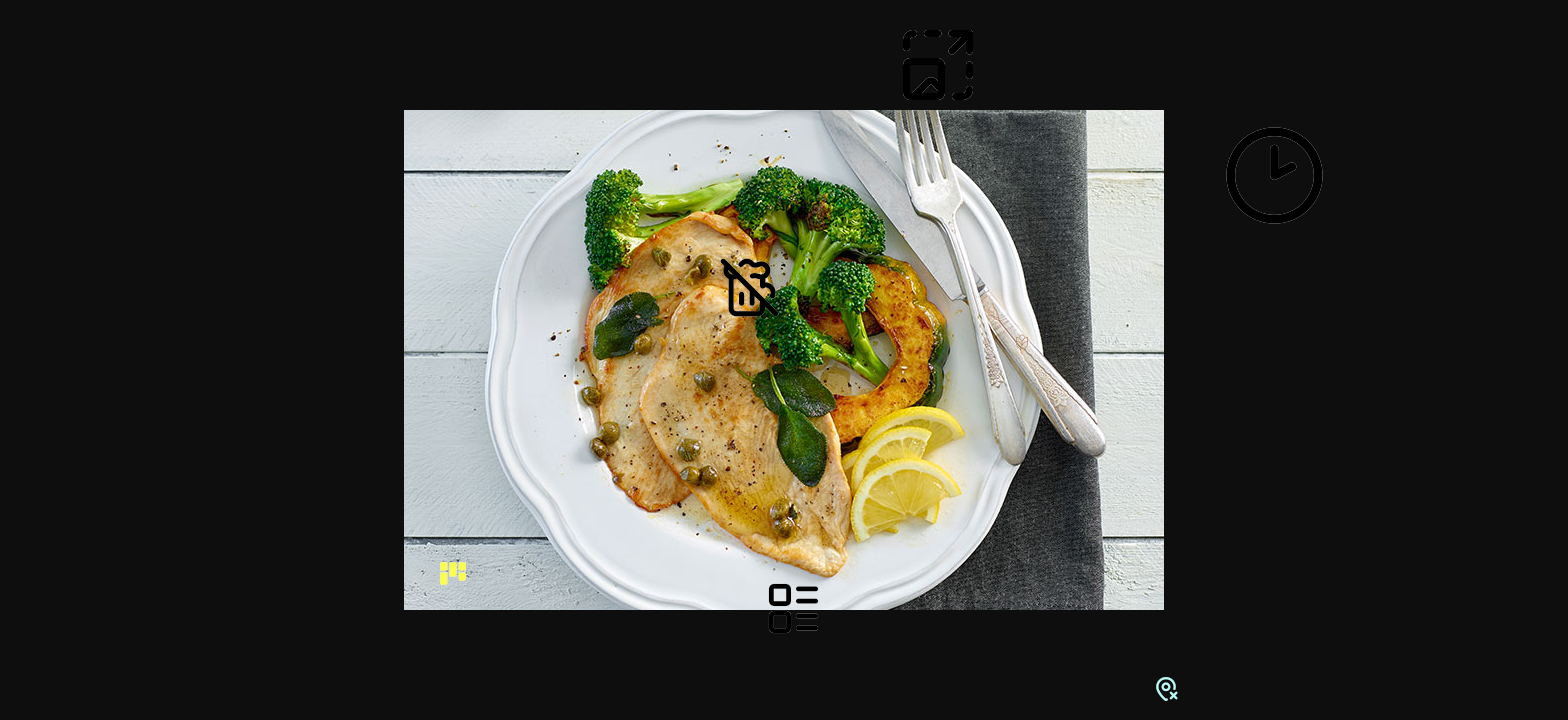 This screenshot has height=720, width=1568. What do you see at coordinates (1166, 689) in the screenshot?
I see `remove a saved location` at bounding box center [1166, 689].